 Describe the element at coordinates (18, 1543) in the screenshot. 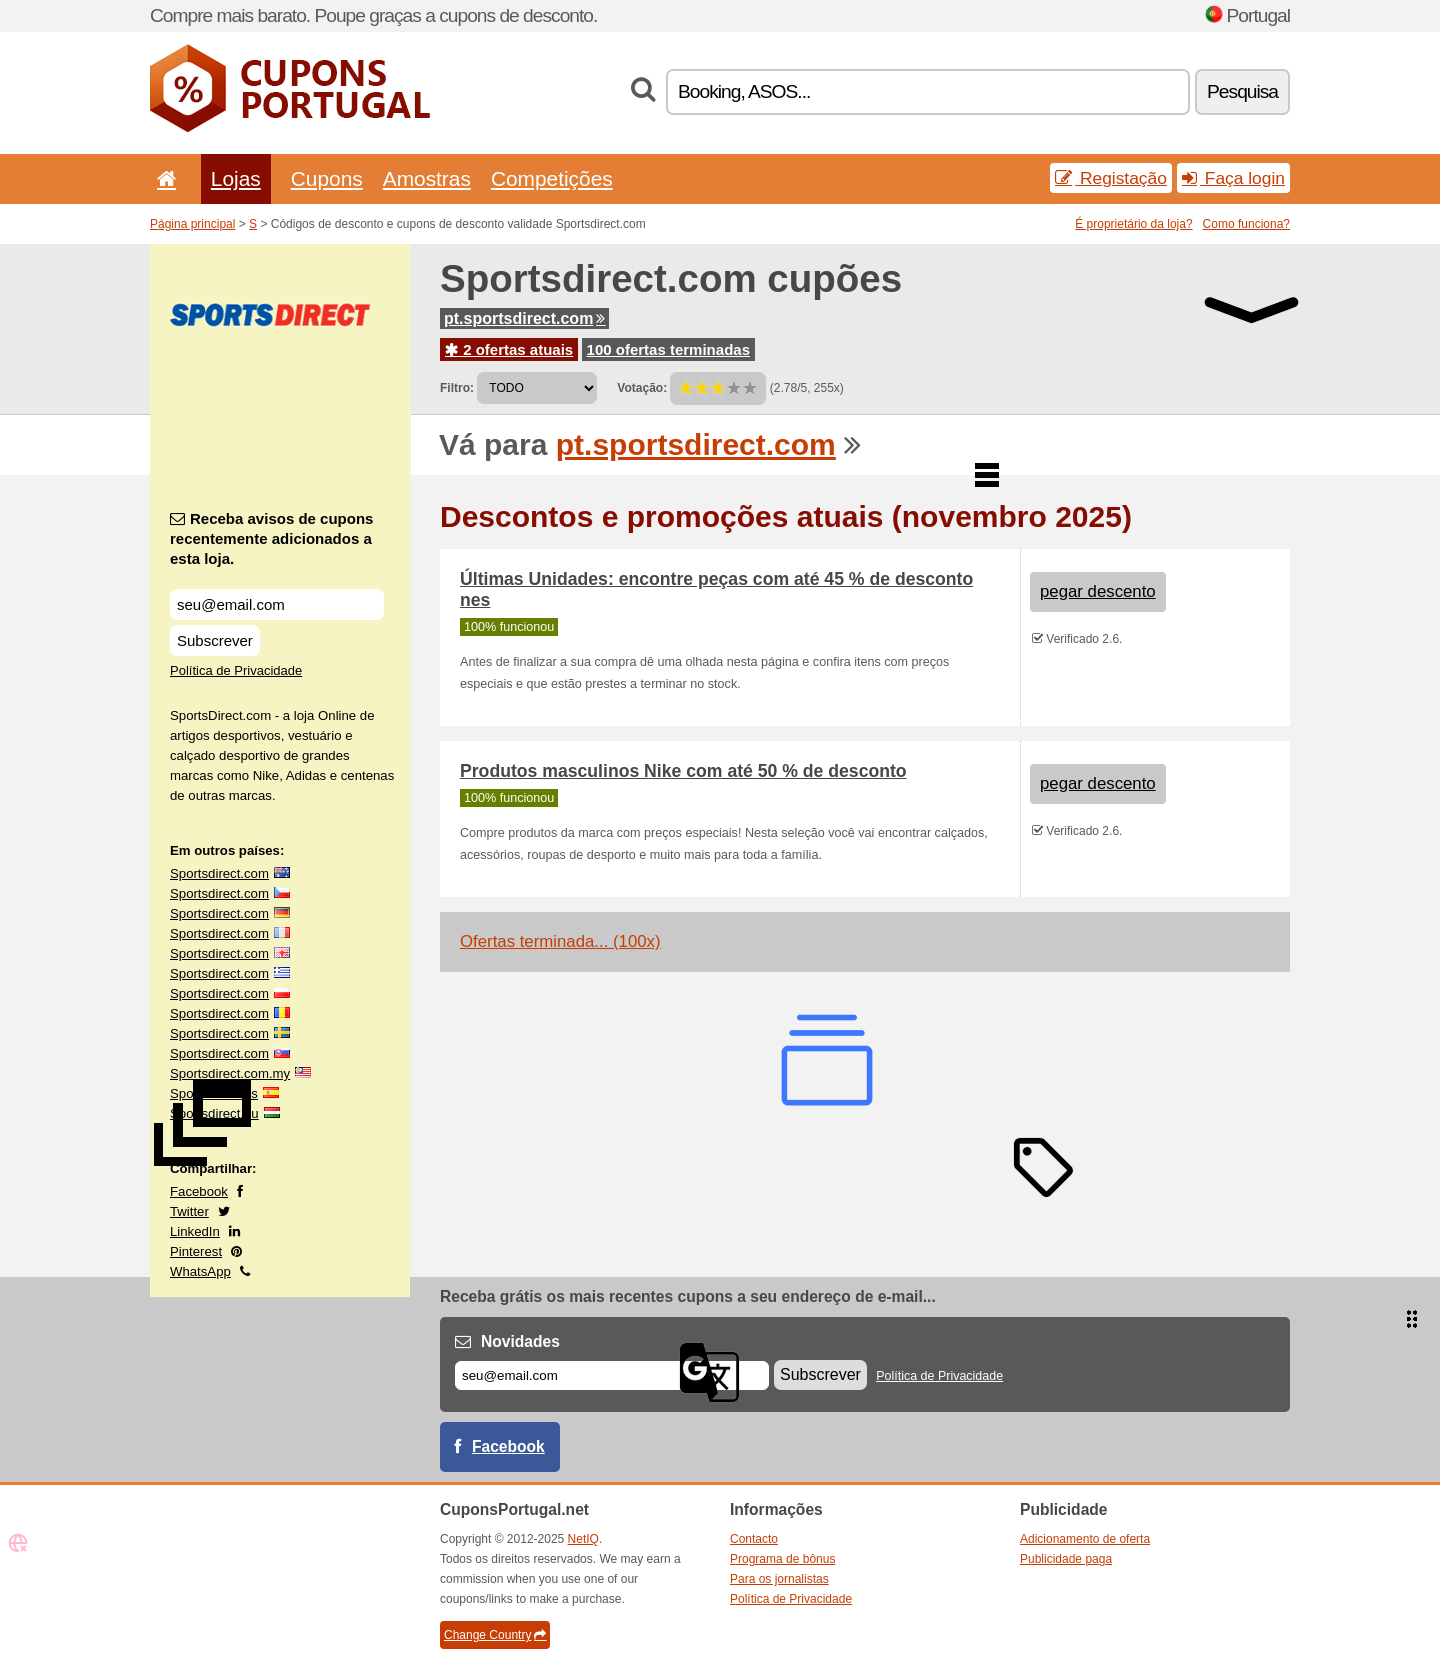

I see `no internet connection` at that location.